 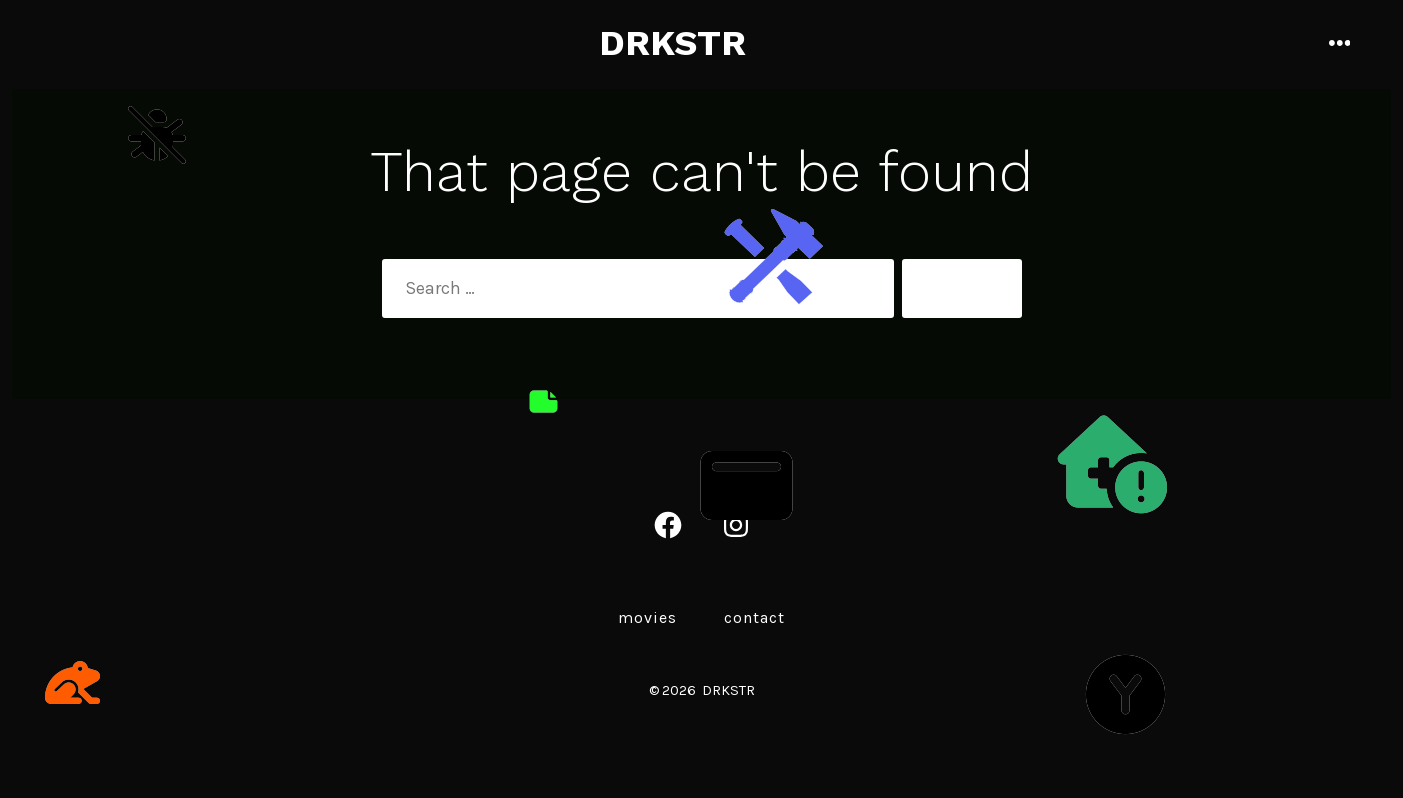 I want to click on view document in landscape orientation, so click(x=543, y=401).